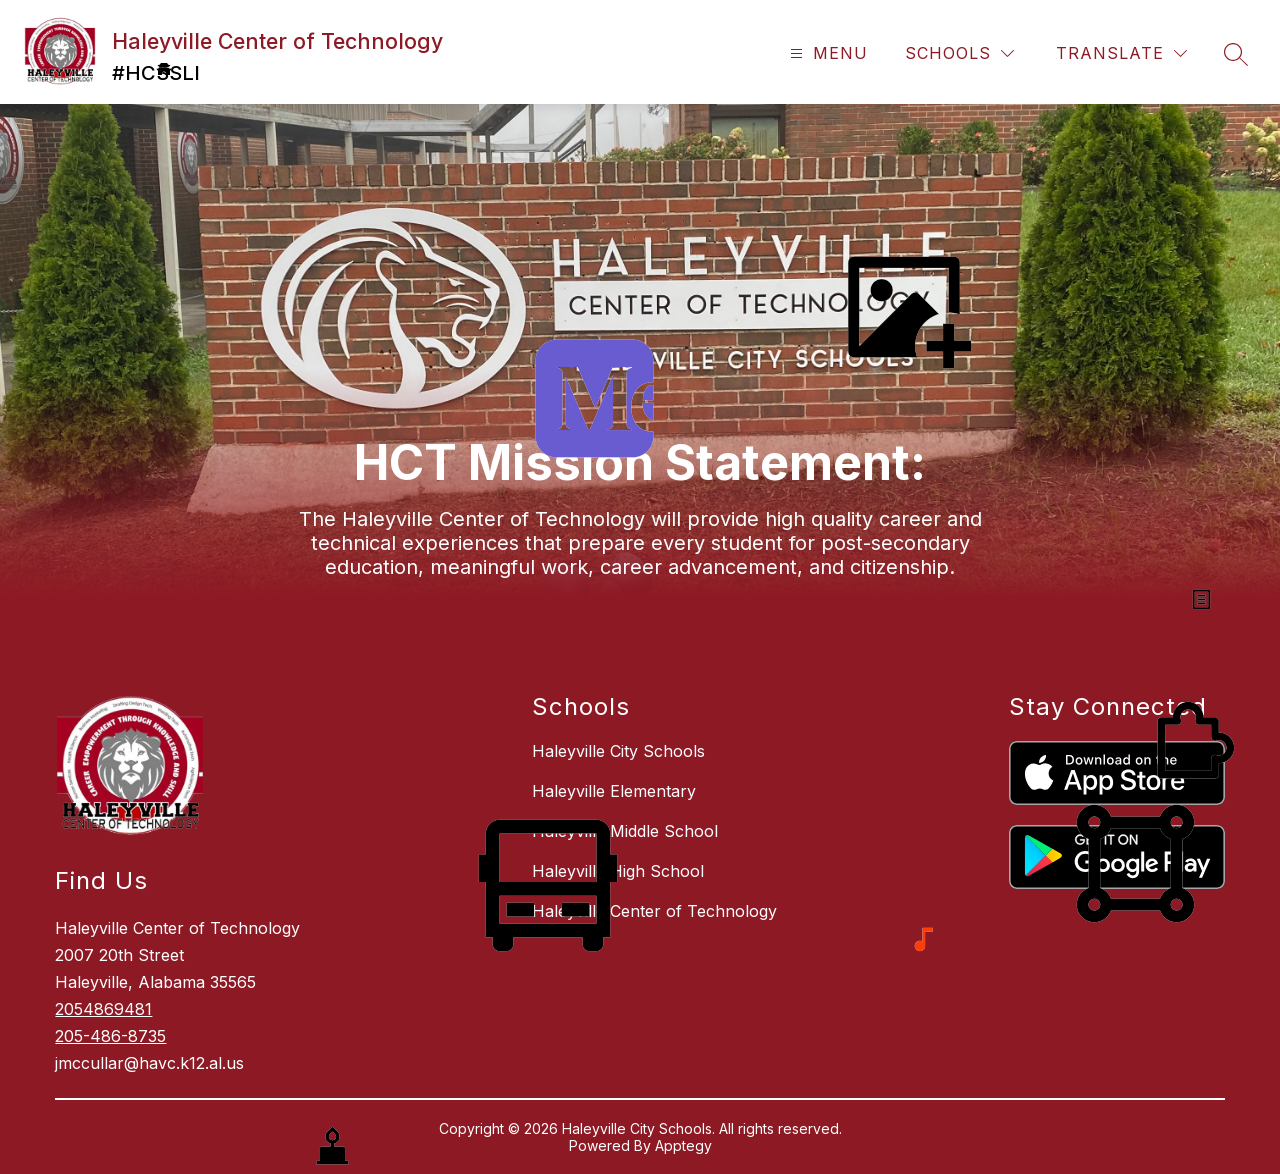 The width and height of the screenshot is (1280, 1174). Describe the element at coordinates (332, 1146) in the screenshot. I see `access candle or ambient lighting mode` at that location.